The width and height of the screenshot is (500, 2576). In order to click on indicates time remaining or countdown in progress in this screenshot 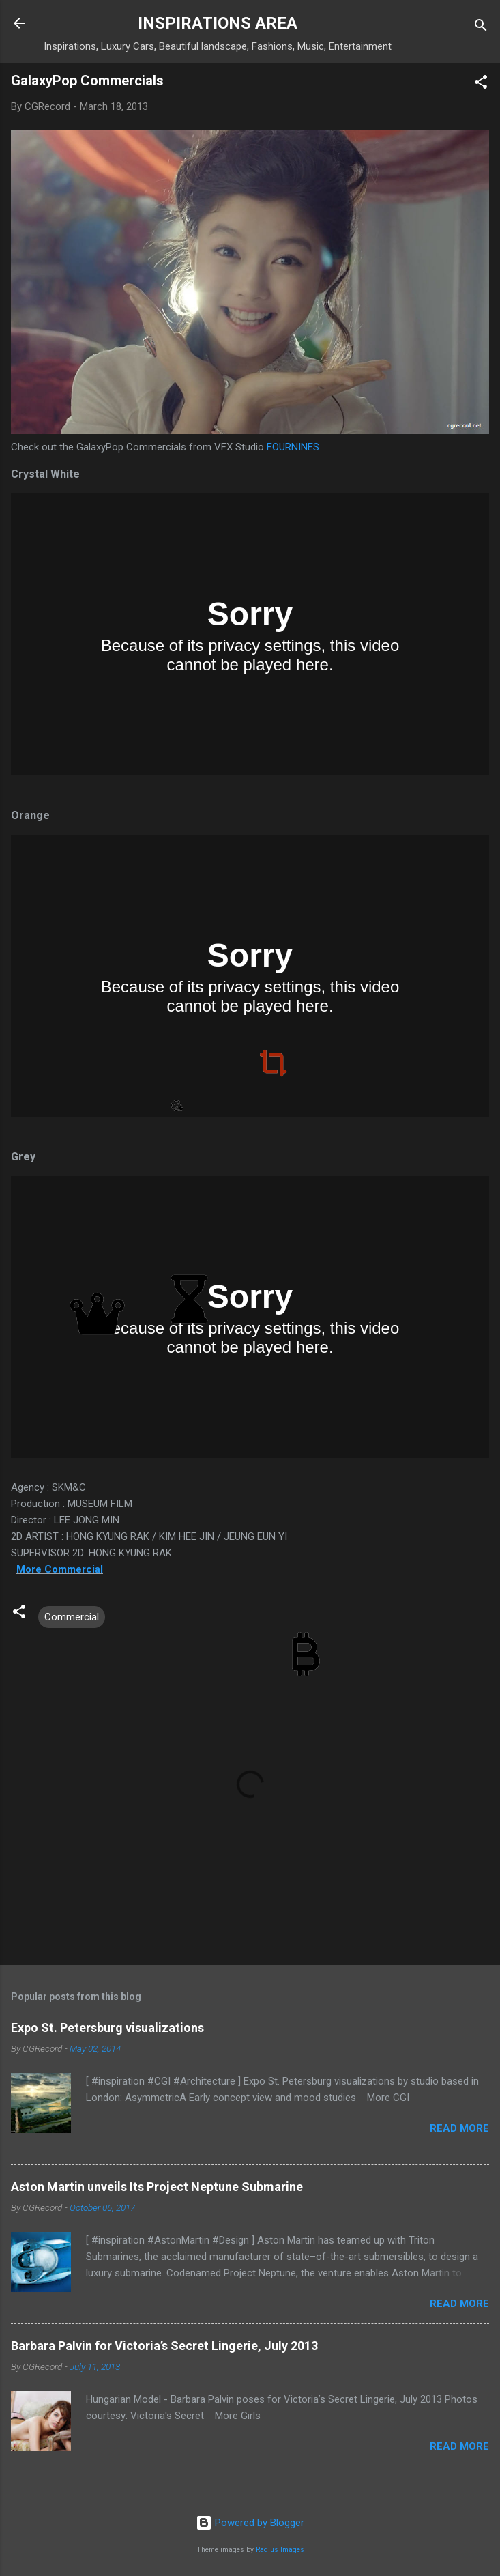, I will do `click(189, 1299)`.